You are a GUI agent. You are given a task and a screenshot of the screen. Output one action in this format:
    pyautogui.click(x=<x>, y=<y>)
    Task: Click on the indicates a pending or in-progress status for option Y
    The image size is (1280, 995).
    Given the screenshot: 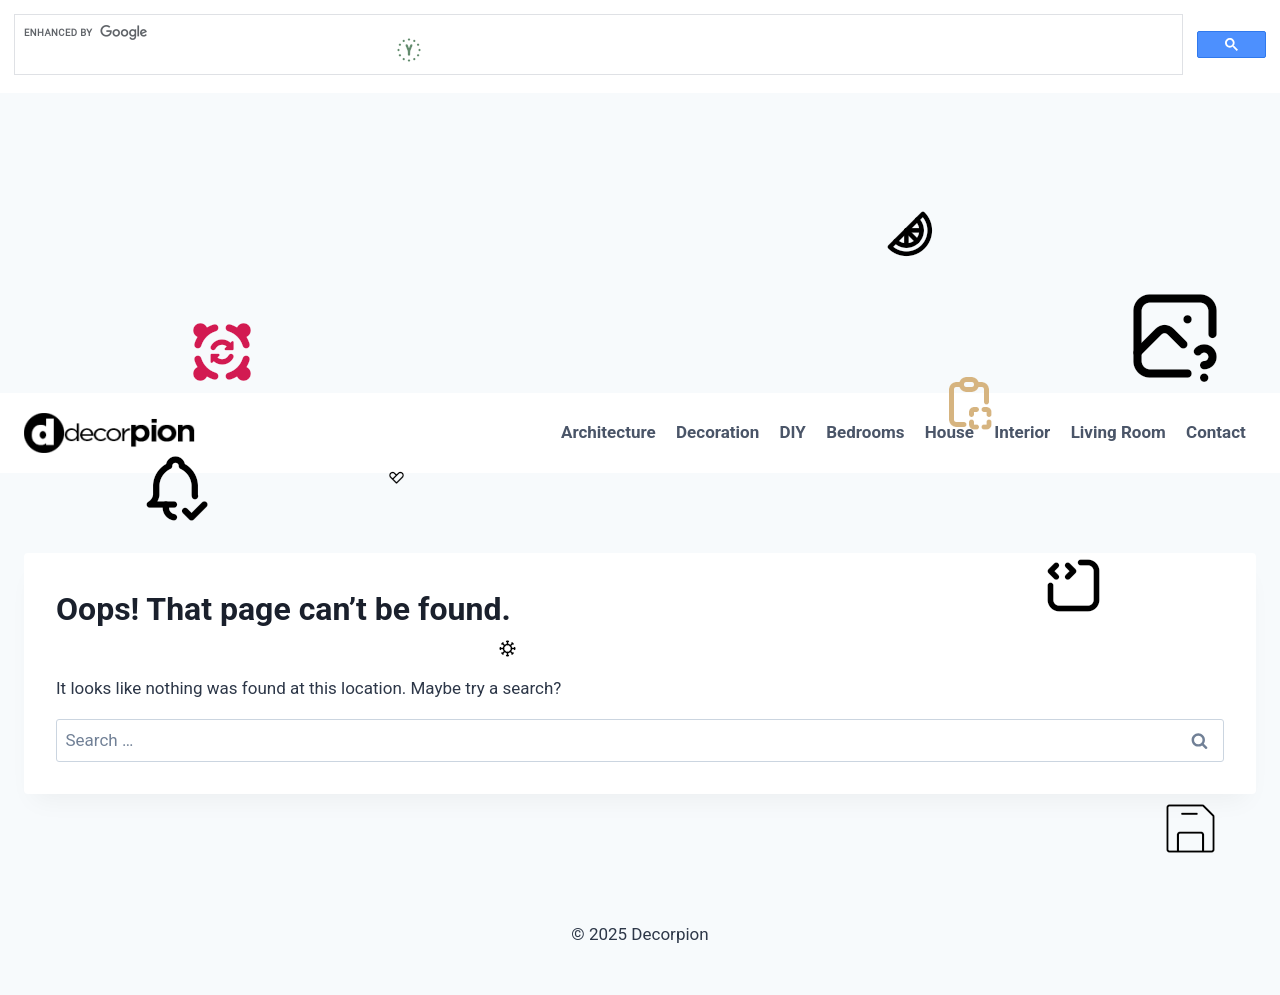 What is the action you would take?
    pyautogui.click(x=409, y=50)
    